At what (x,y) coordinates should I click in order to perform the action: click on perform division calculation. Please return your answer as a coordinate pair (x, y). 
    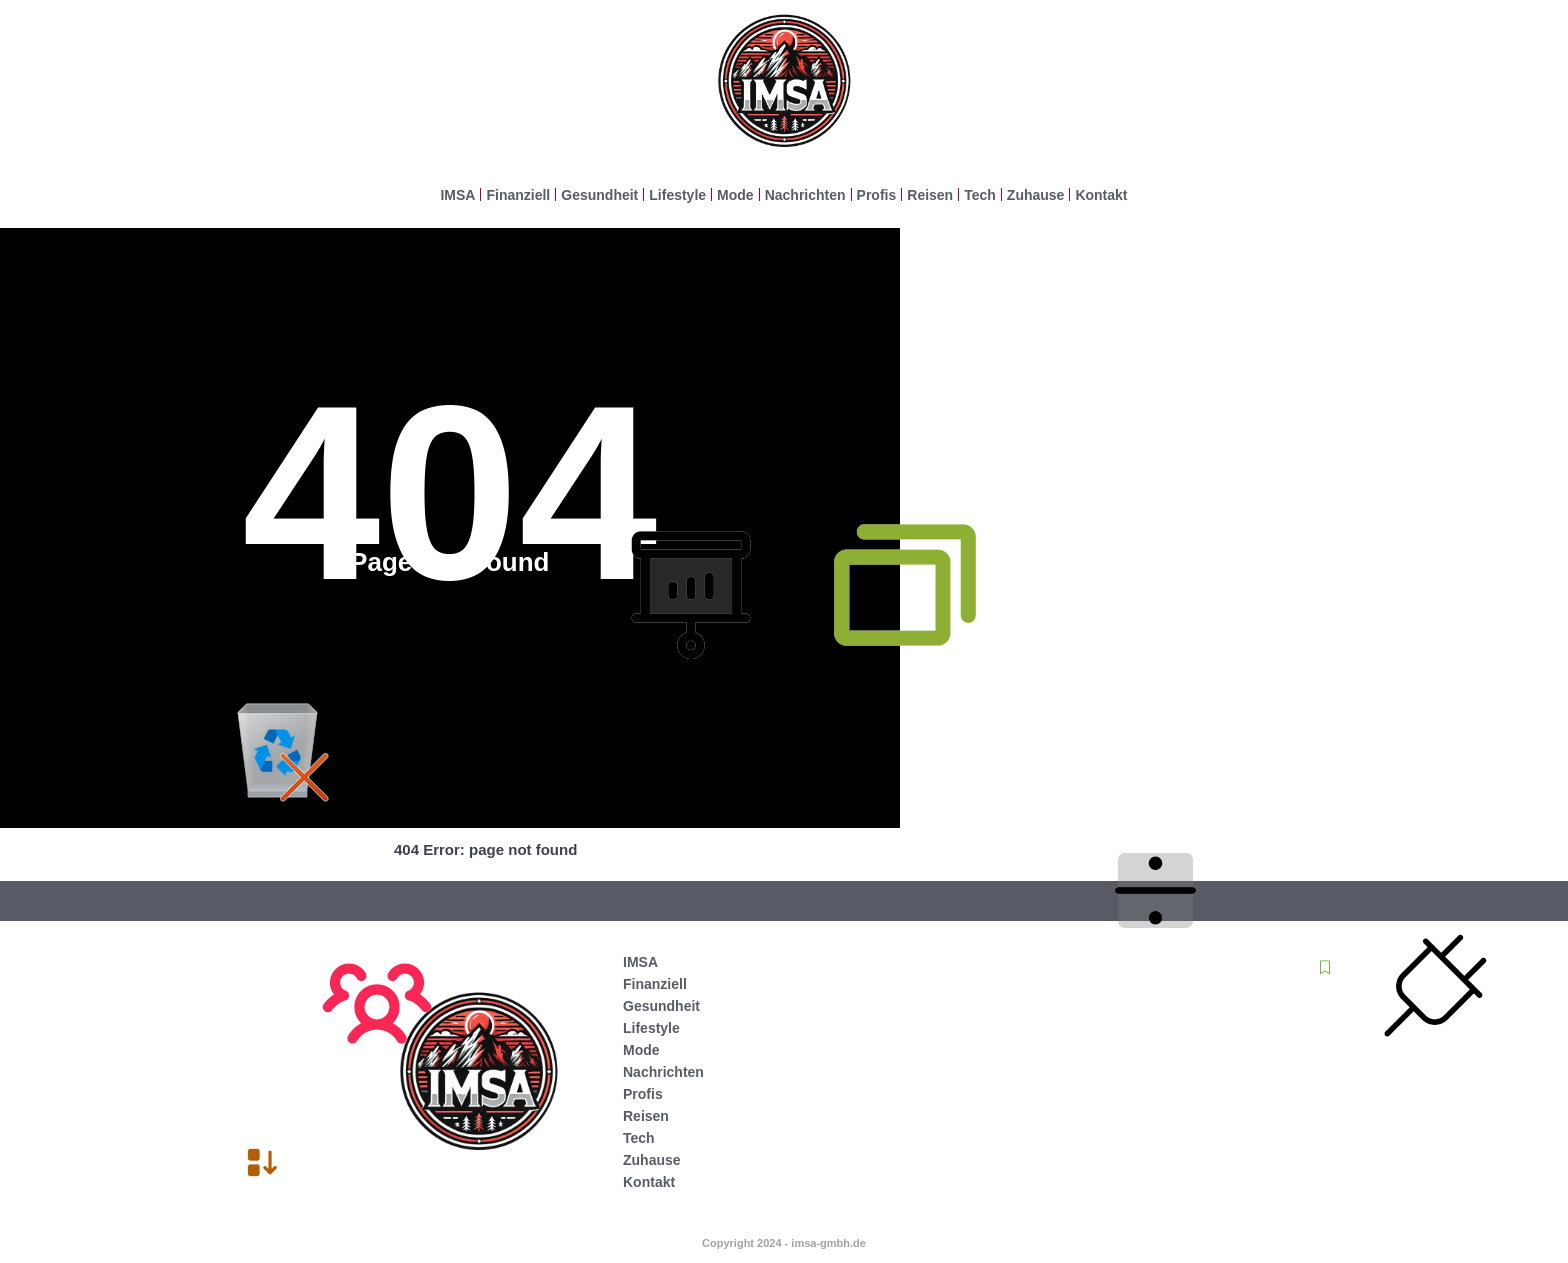
    Looking at the image, I should click on (1155, 890).